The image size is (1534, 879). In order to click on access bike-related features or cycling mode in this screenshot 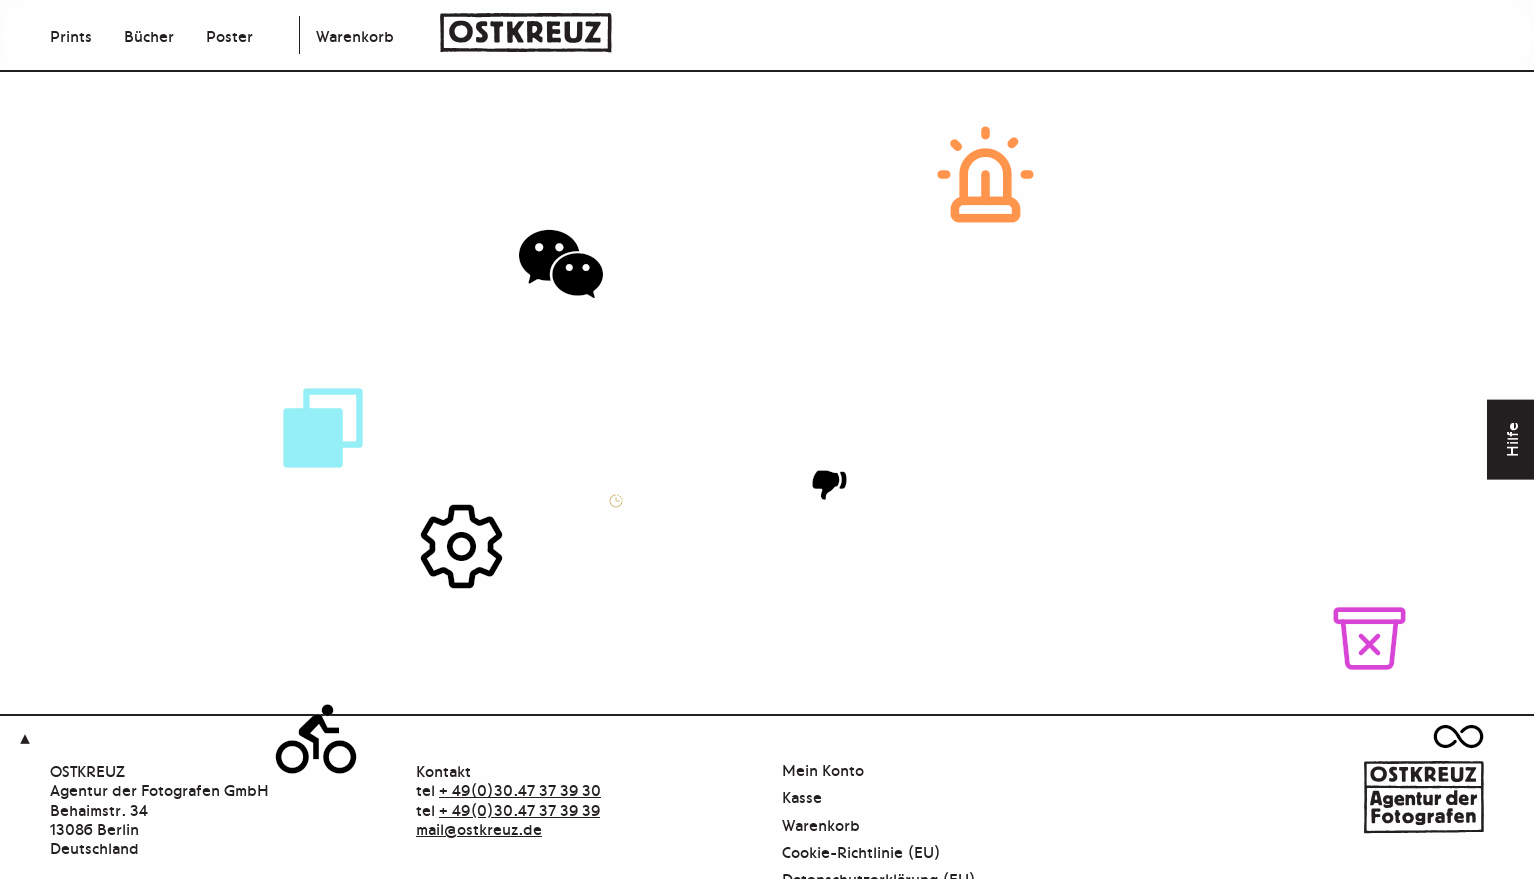, I will do `click(316, 739)`.